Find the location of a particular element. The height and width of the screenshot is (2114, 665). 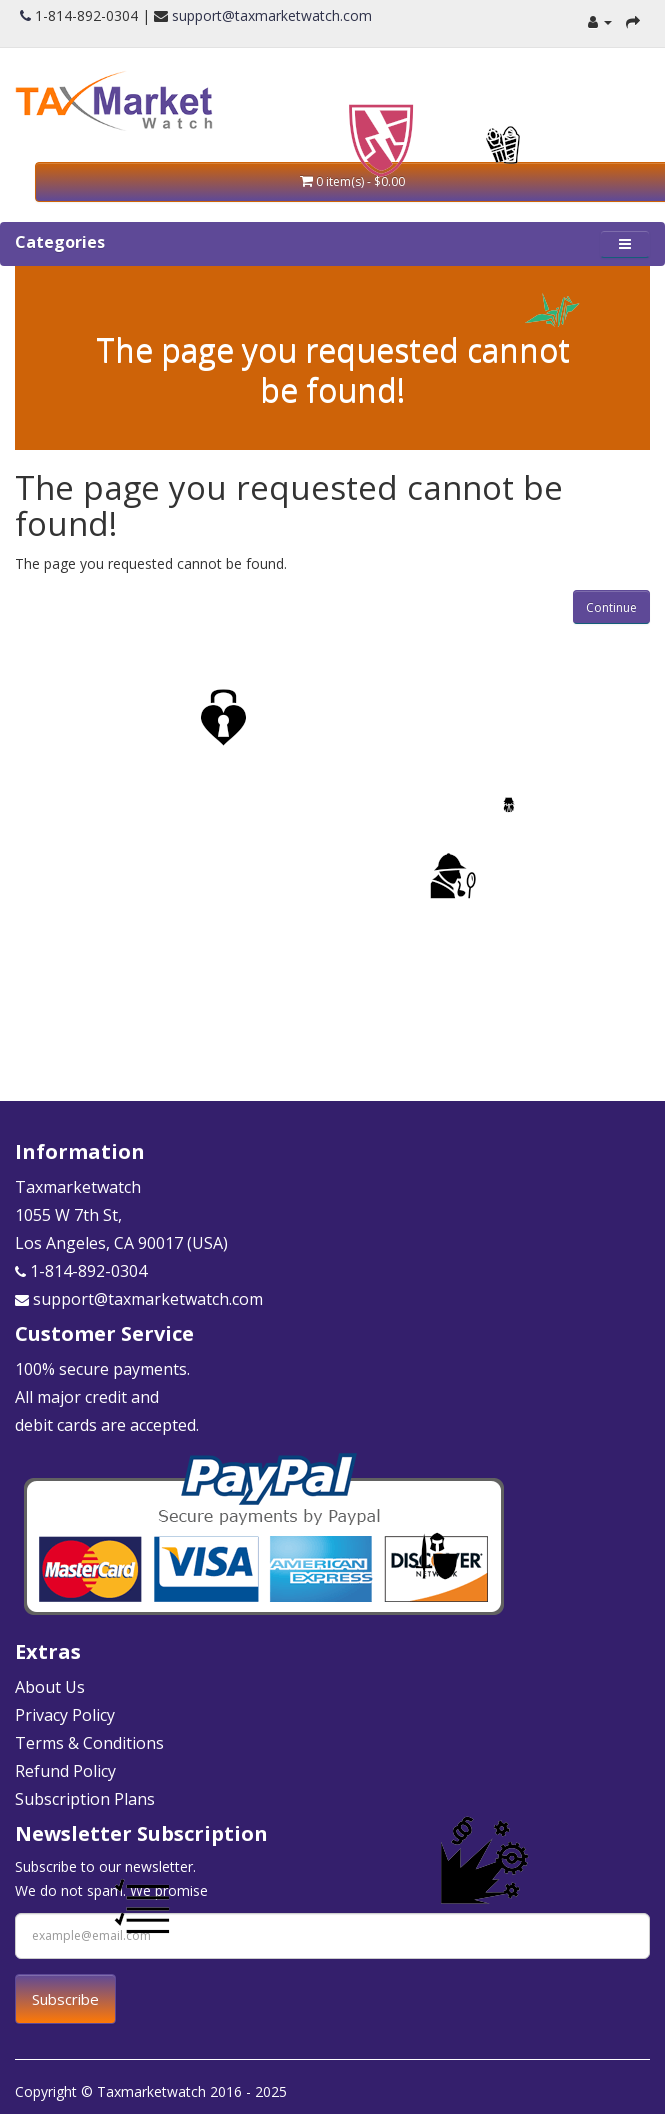

indicates broken or compromised security status is located at coordinates (381, 140).